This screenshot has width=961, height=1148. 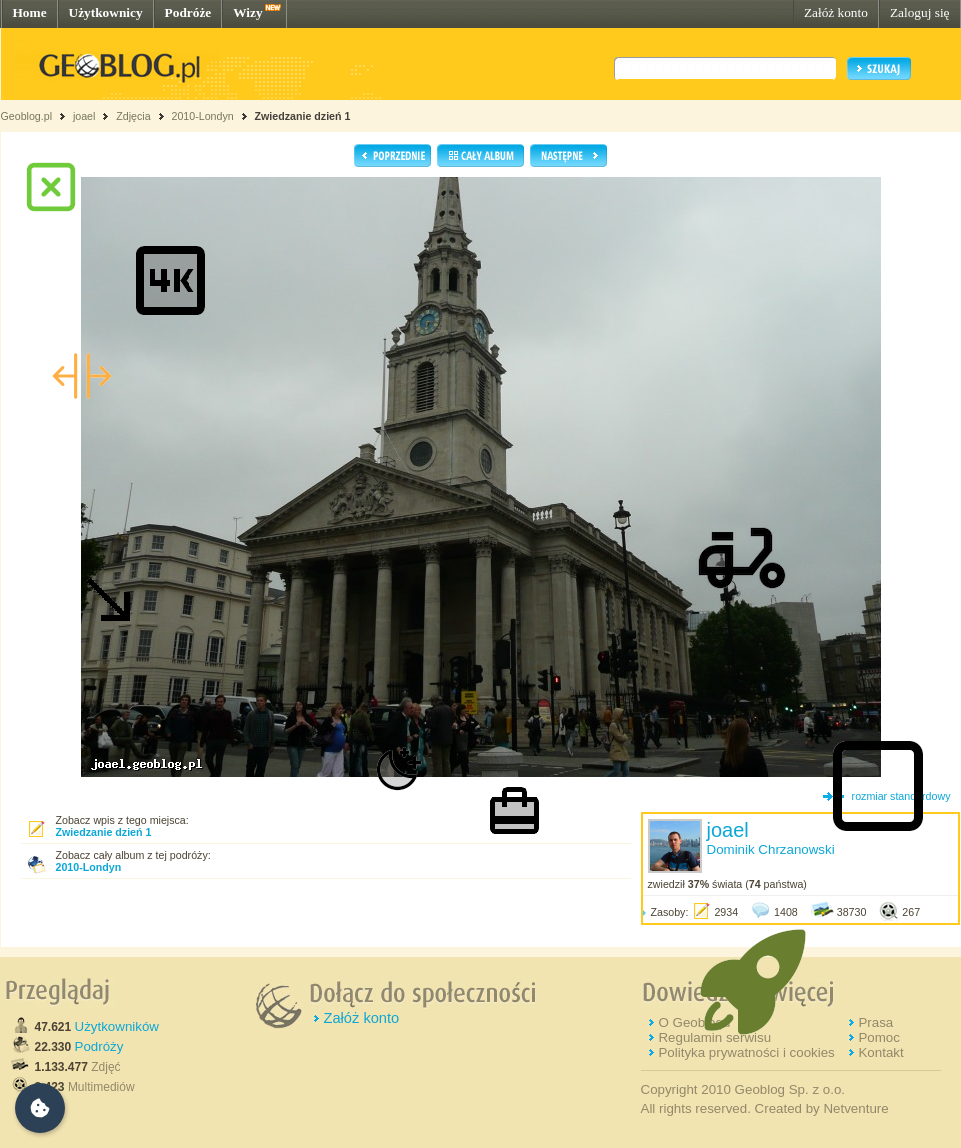 What do you see at coordinates (82, 376) in the screenshot?
I see `split view horizontally` at bounding box center [82, 376].